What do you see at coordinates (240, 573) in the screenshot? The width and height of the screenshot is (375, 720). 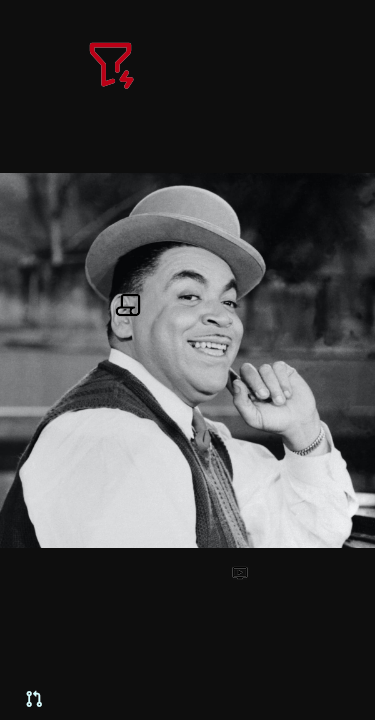 I see `access on-demand video content` at bounding box center [240, 573].